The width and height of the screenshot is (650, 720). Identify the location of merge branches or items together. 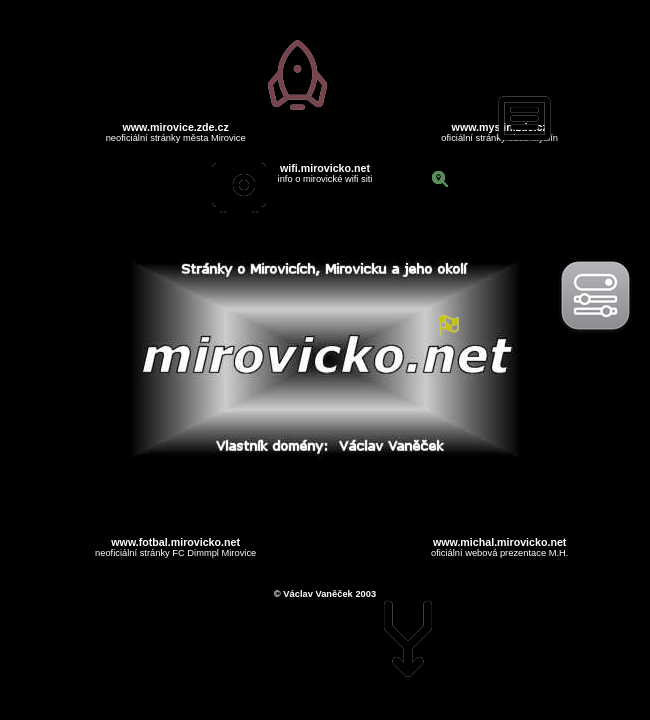
(408, 636).